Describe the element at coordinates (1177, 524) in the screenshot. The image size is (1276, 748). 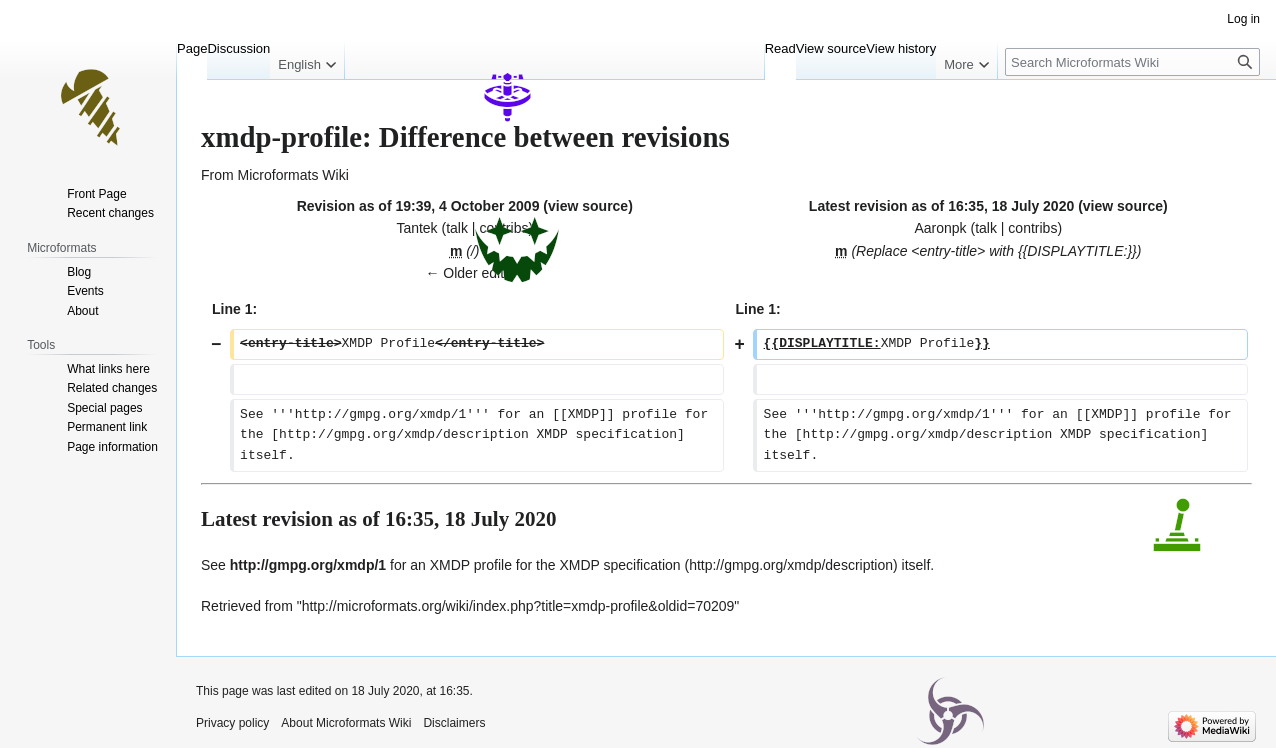
I see `access game controls or gaming mode` at that location.